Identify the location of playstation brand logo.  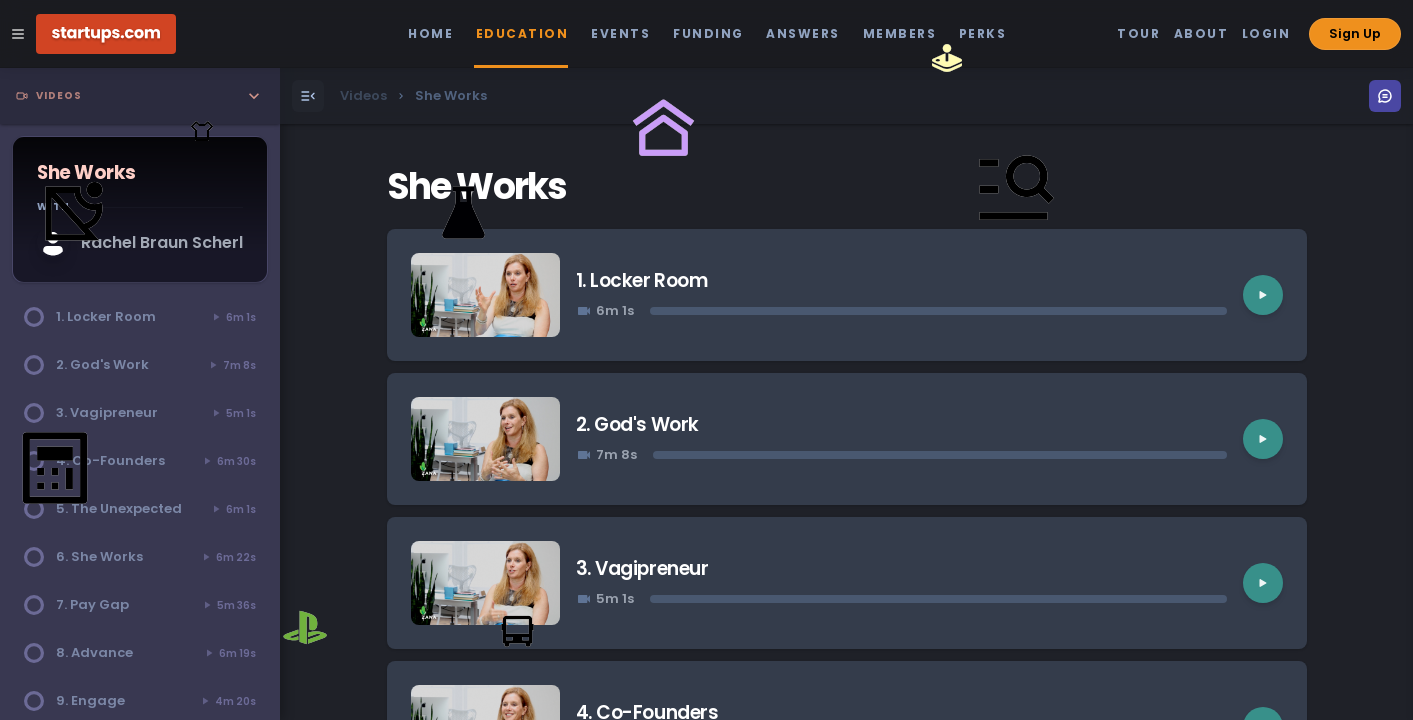
(305, 626).